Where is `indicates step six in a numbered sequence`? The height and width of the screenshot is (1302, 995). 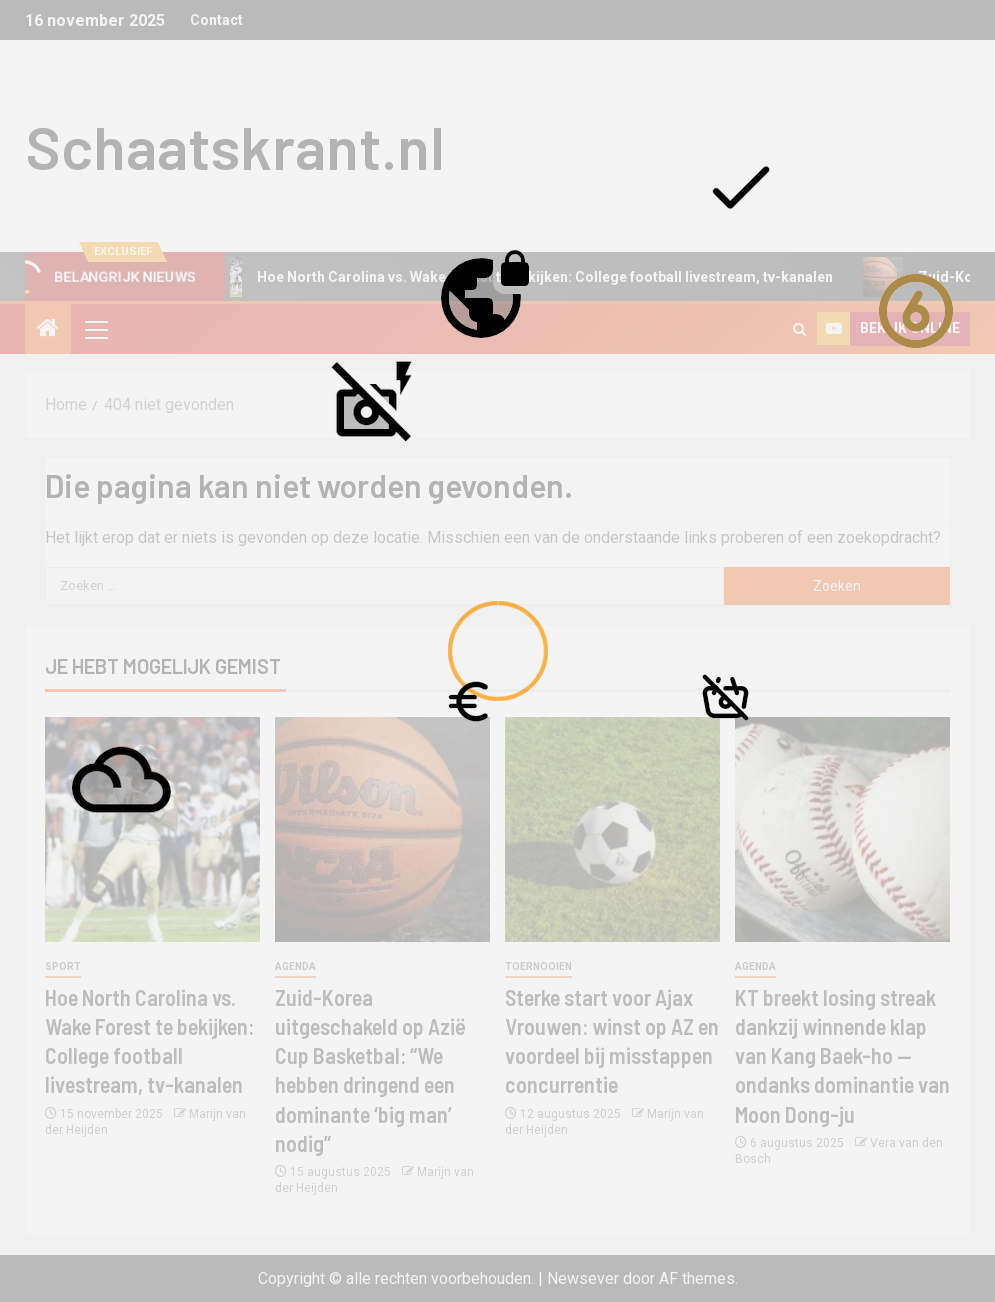
indicates step six in a numbered sequence is located at coordinates (916, 311).